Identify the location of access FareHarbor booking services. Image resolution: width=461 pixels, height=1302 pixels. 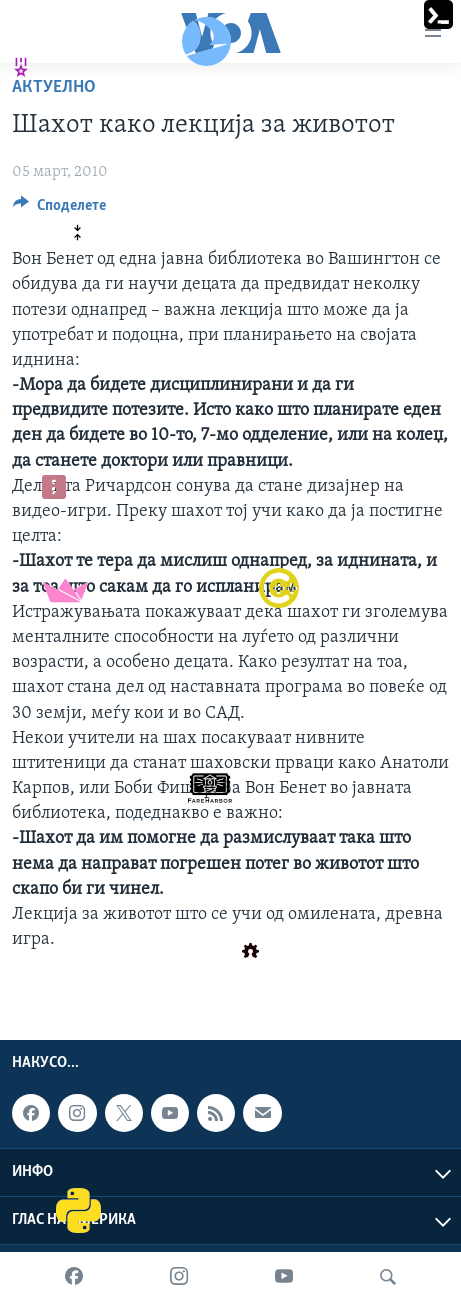
(210, 788).